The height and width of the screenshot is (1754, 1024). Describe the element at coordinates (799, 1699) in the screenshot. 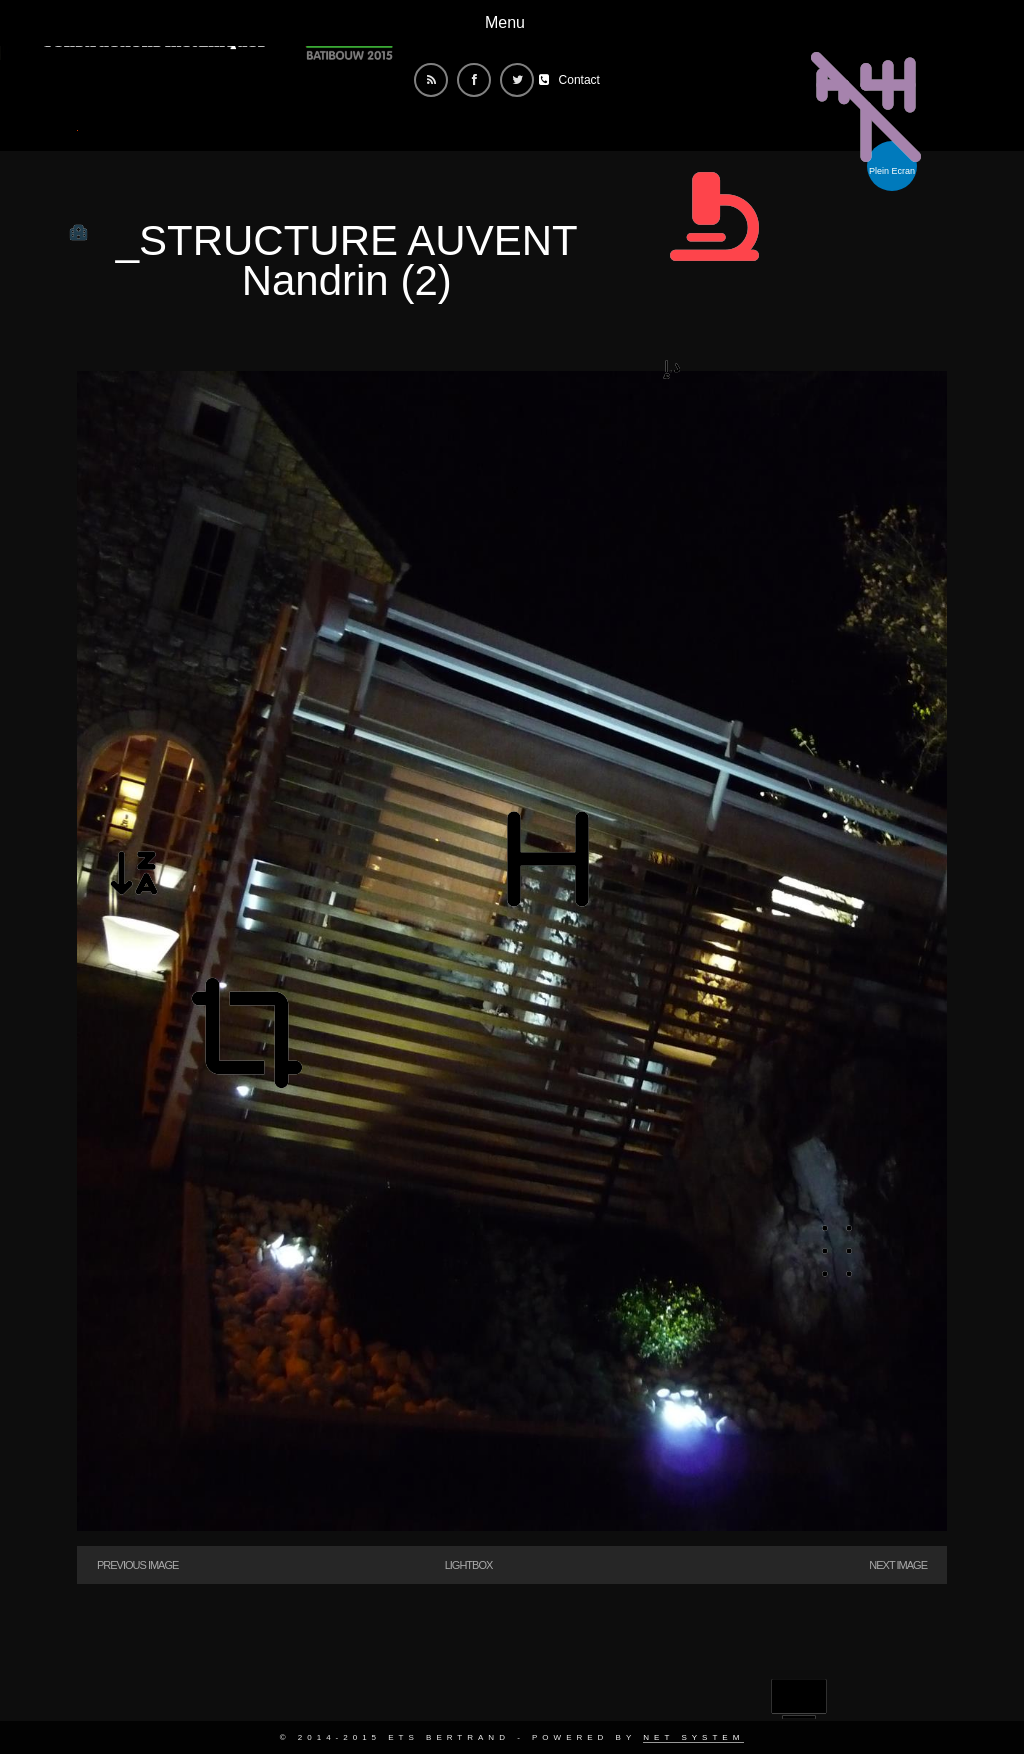

I see `access tv or video streaming features` at that location.